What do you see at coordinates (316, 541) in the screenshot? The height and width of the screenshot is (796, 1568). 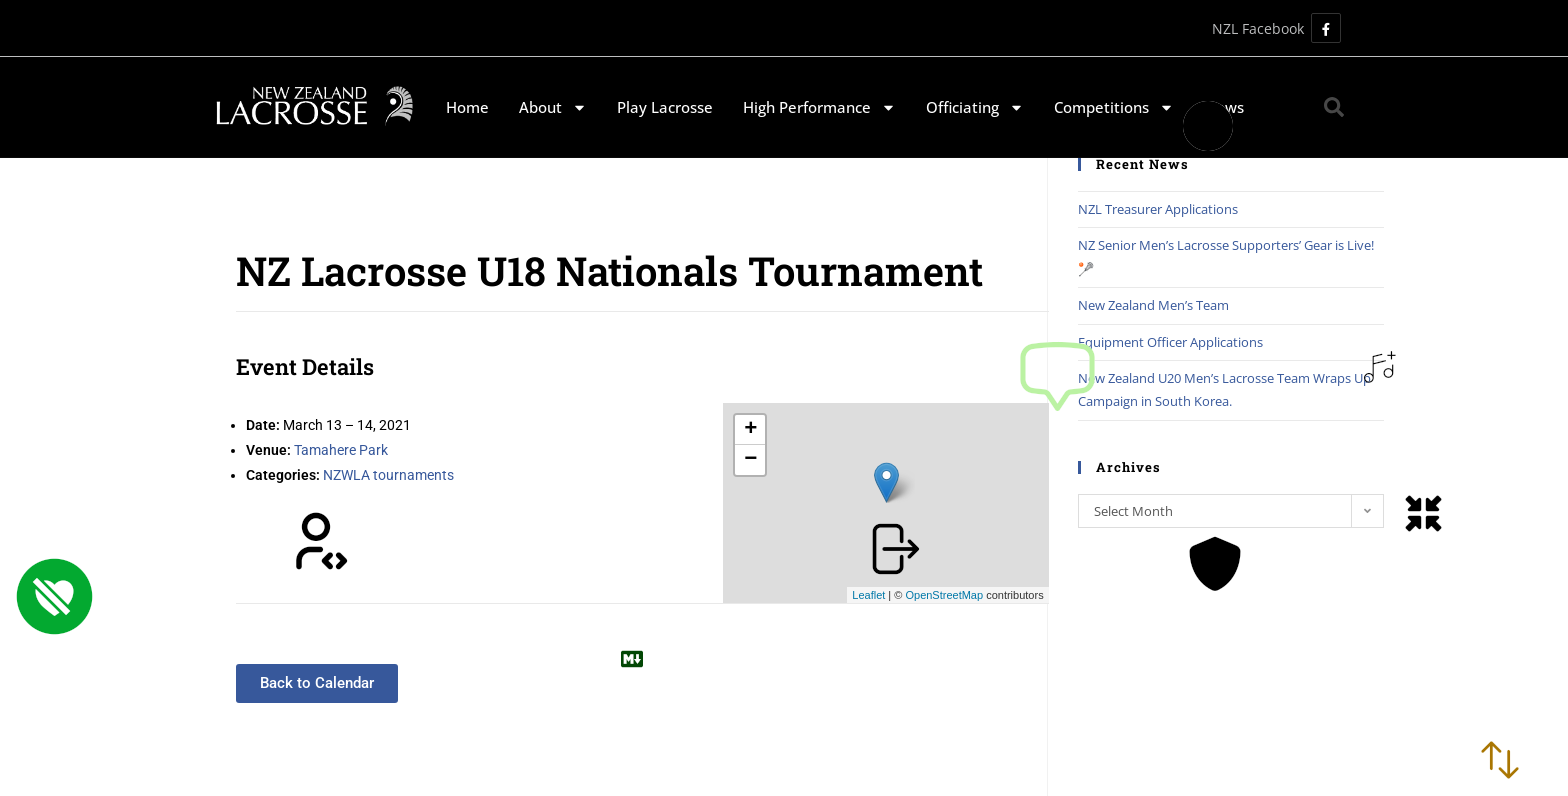 I see `view developer profile` at bounding box center [316, 541].